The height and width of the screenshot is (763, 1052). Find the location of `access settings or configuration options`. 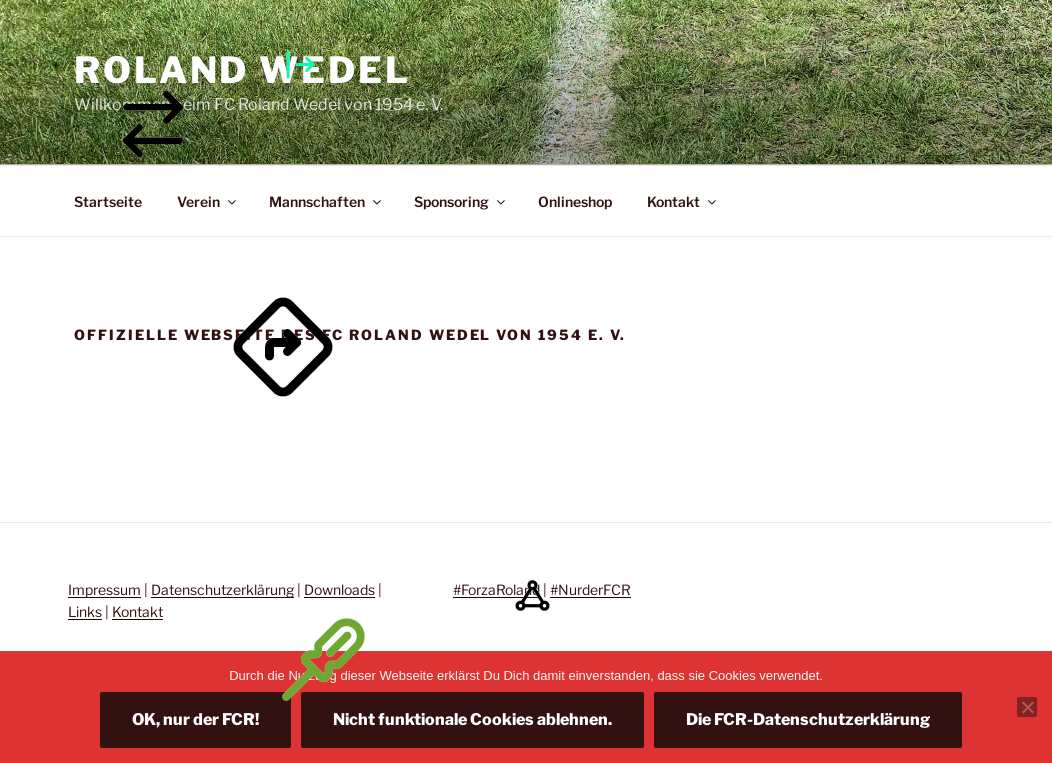

access settings or configuration options is located at coordinates (323, 659).